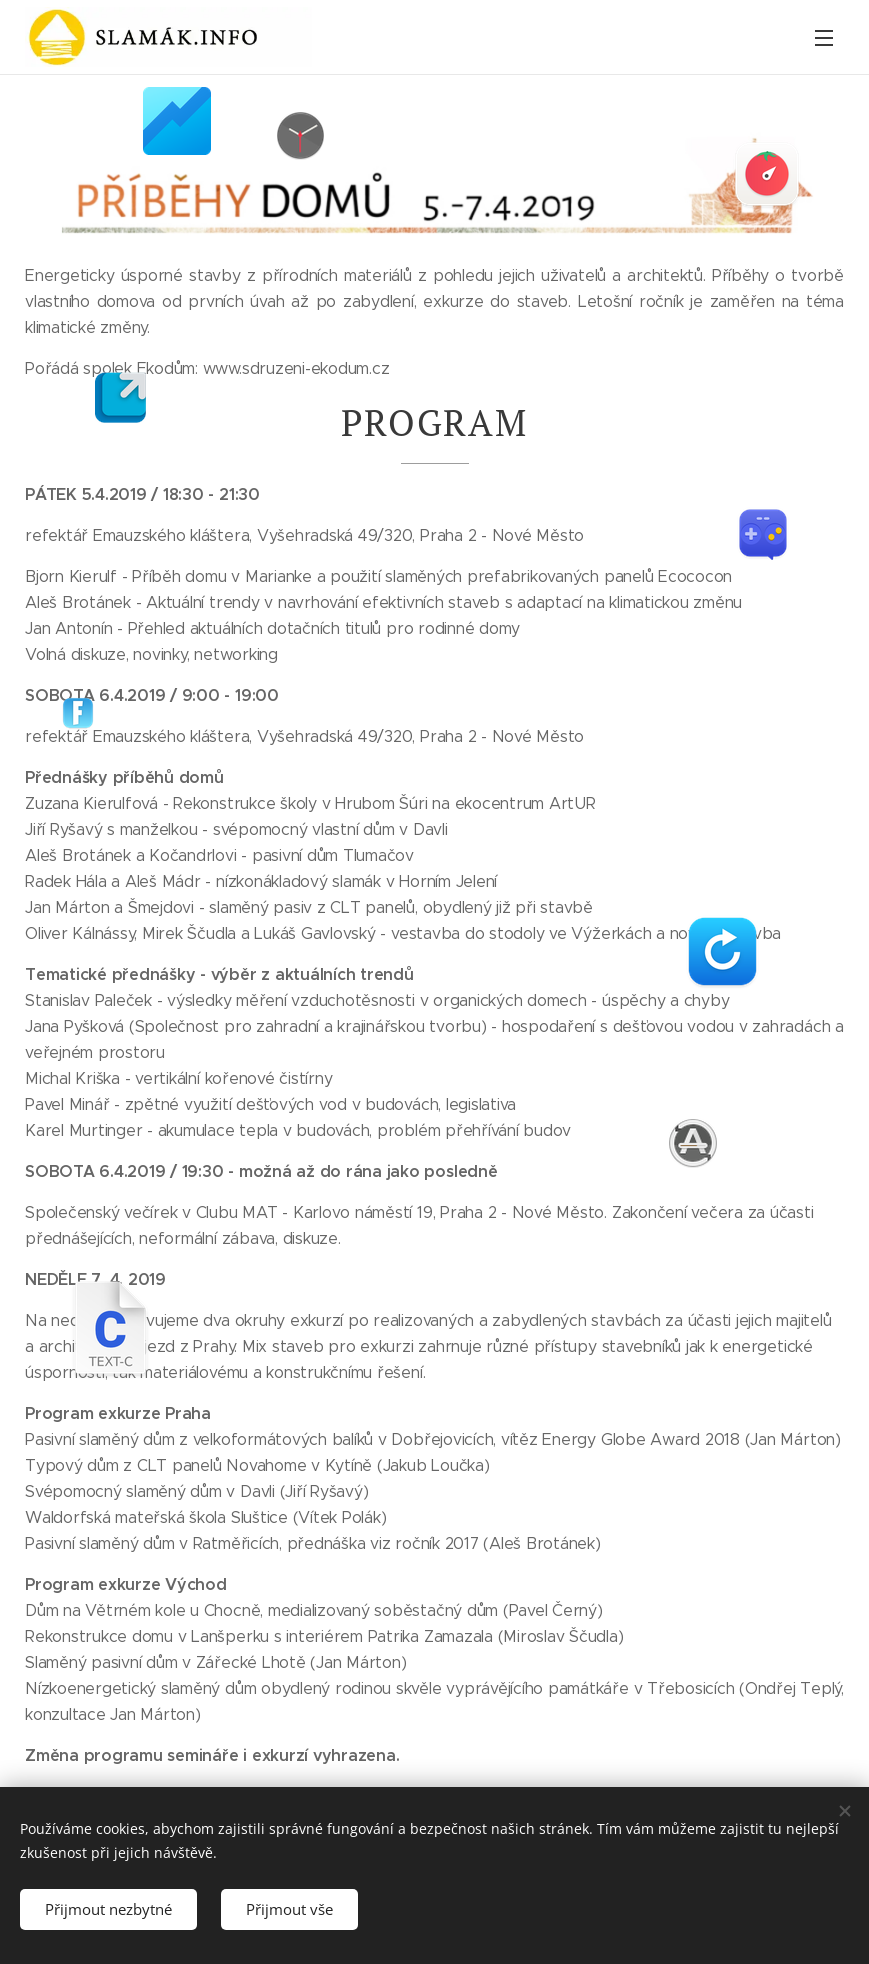  What do you see at coordinates (78, 713) in the screenshot?
I see `launch Fortnite game` at bounding box center [78, 713].